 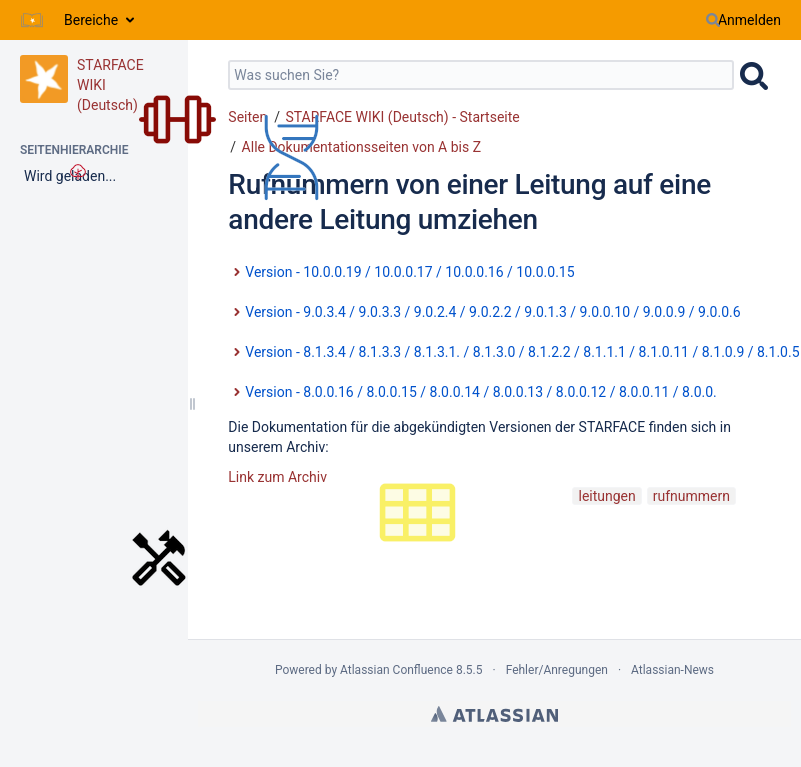 What do you see at coordinates (417, 512) in the screenshot?
I see `switch to grid view layout` at bounding box center [417, 512].